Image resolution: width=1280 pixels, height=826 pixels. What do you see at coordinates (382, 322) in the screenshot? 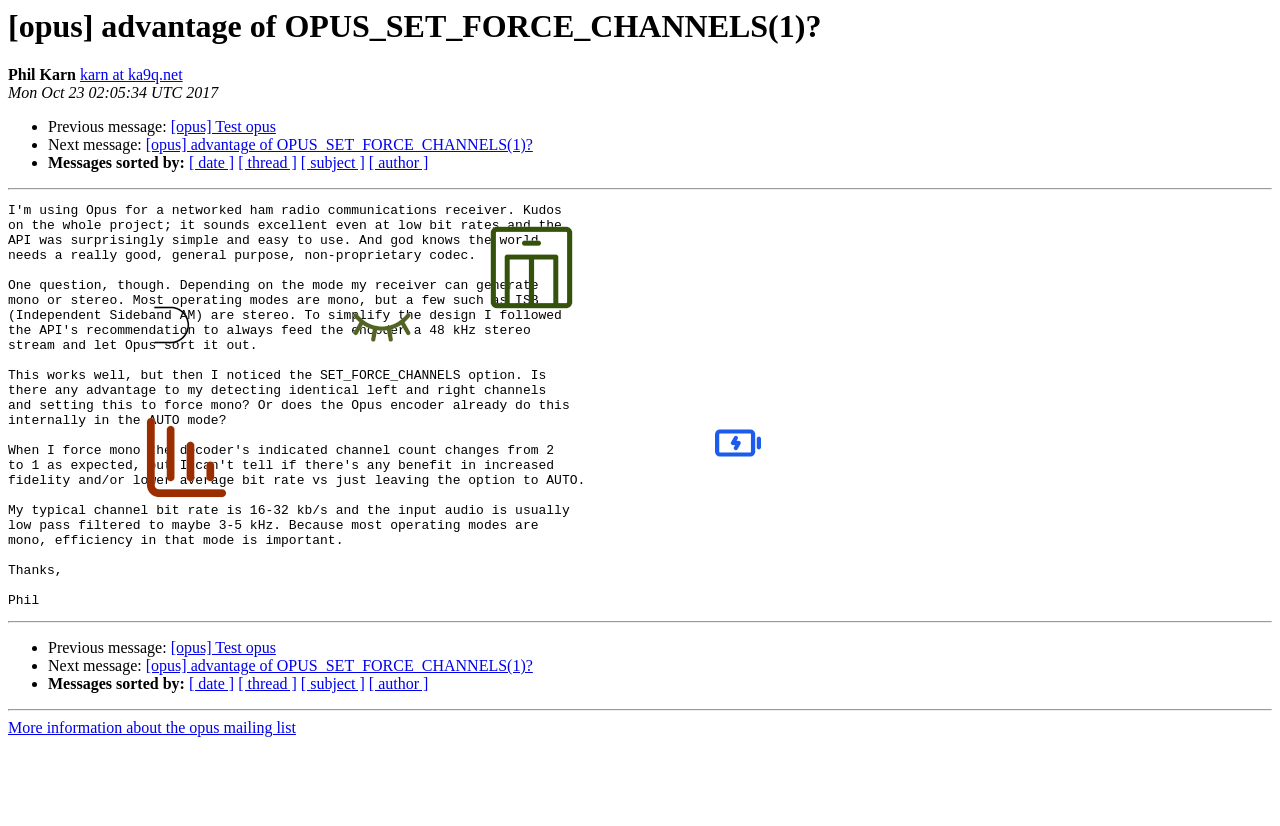
I see `hide password or sensitive content` at bounding box center [382, 322].